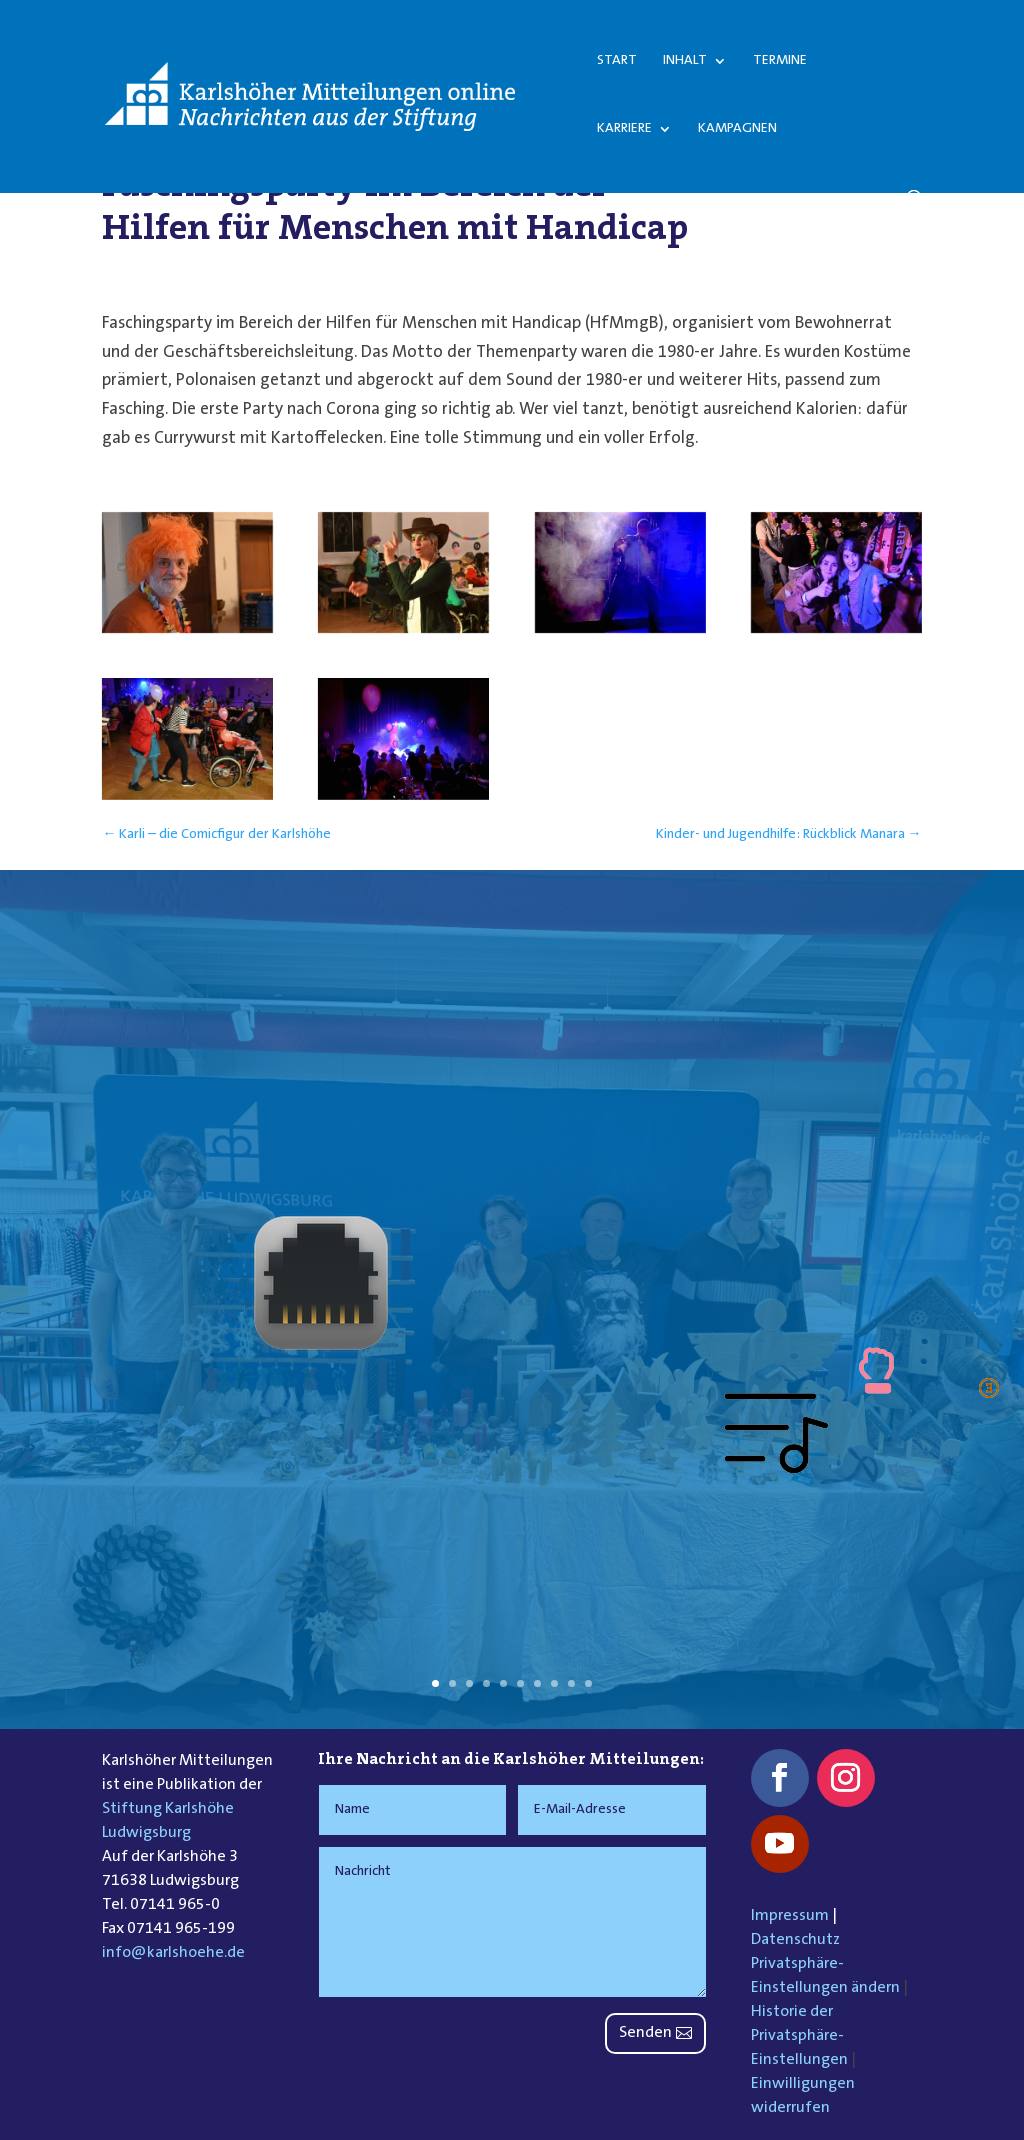 The width and height of the screenshot is (1024, 2140). What do you see at coordinates (321, 1283) in the screenshot?
I see `indicates an RJ11 telephone/DSL network port` at bounding box center [321, 1283].